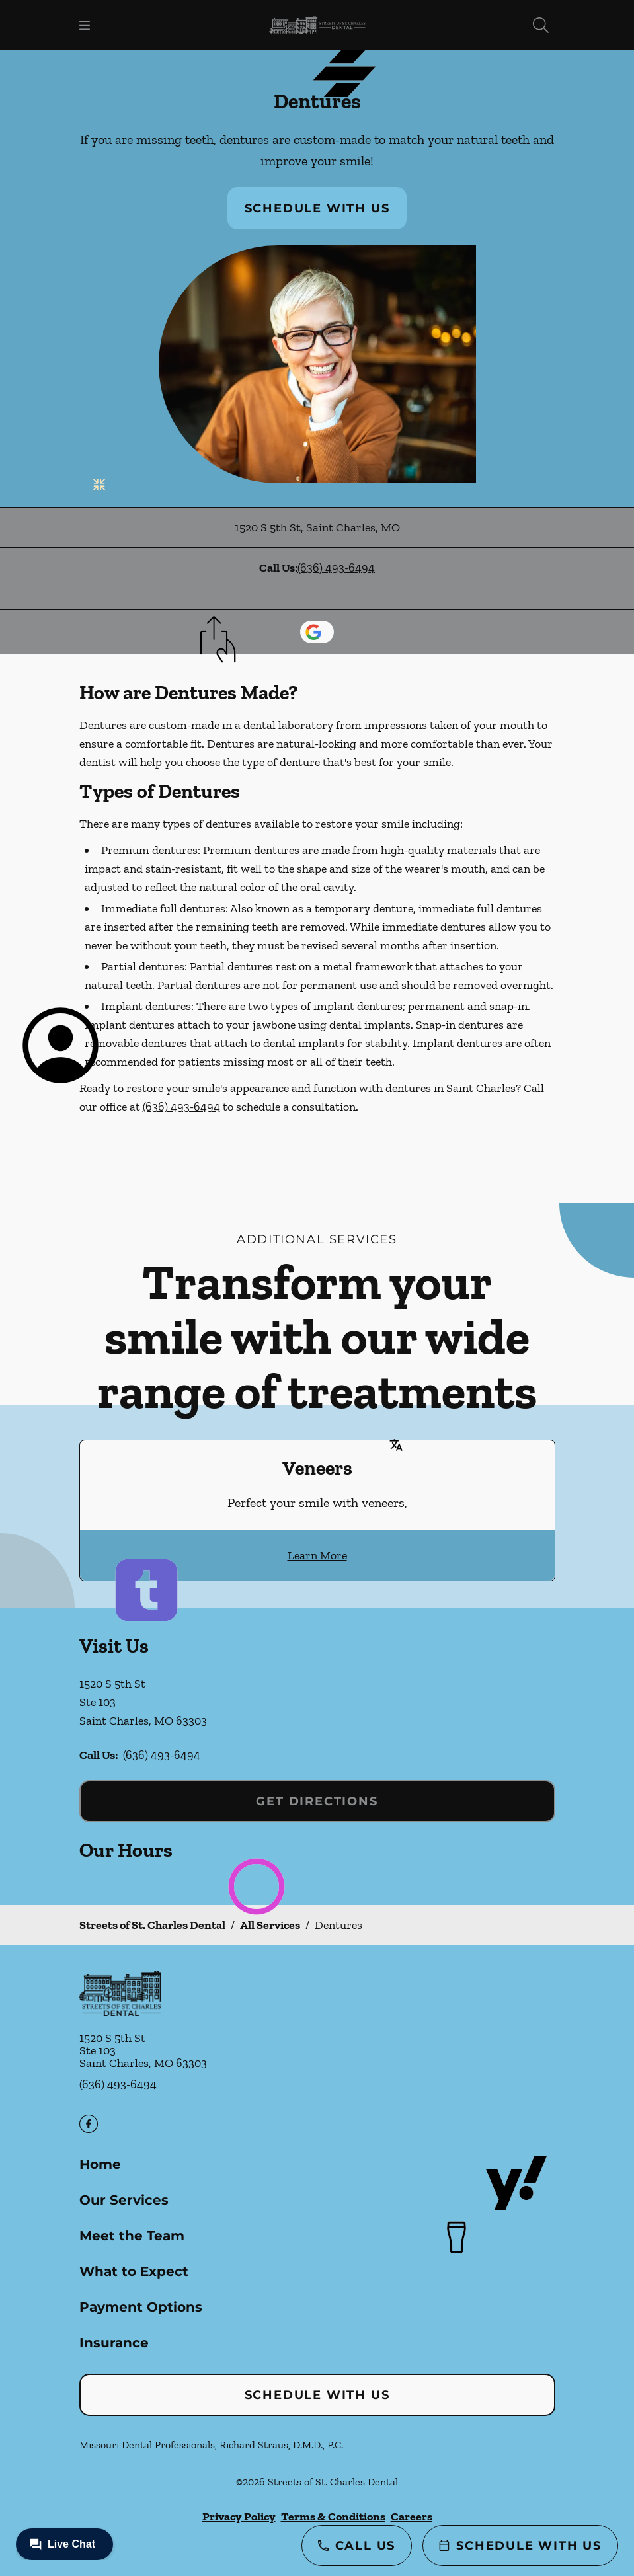  I want to click on change language settings, so click(396, 1445).